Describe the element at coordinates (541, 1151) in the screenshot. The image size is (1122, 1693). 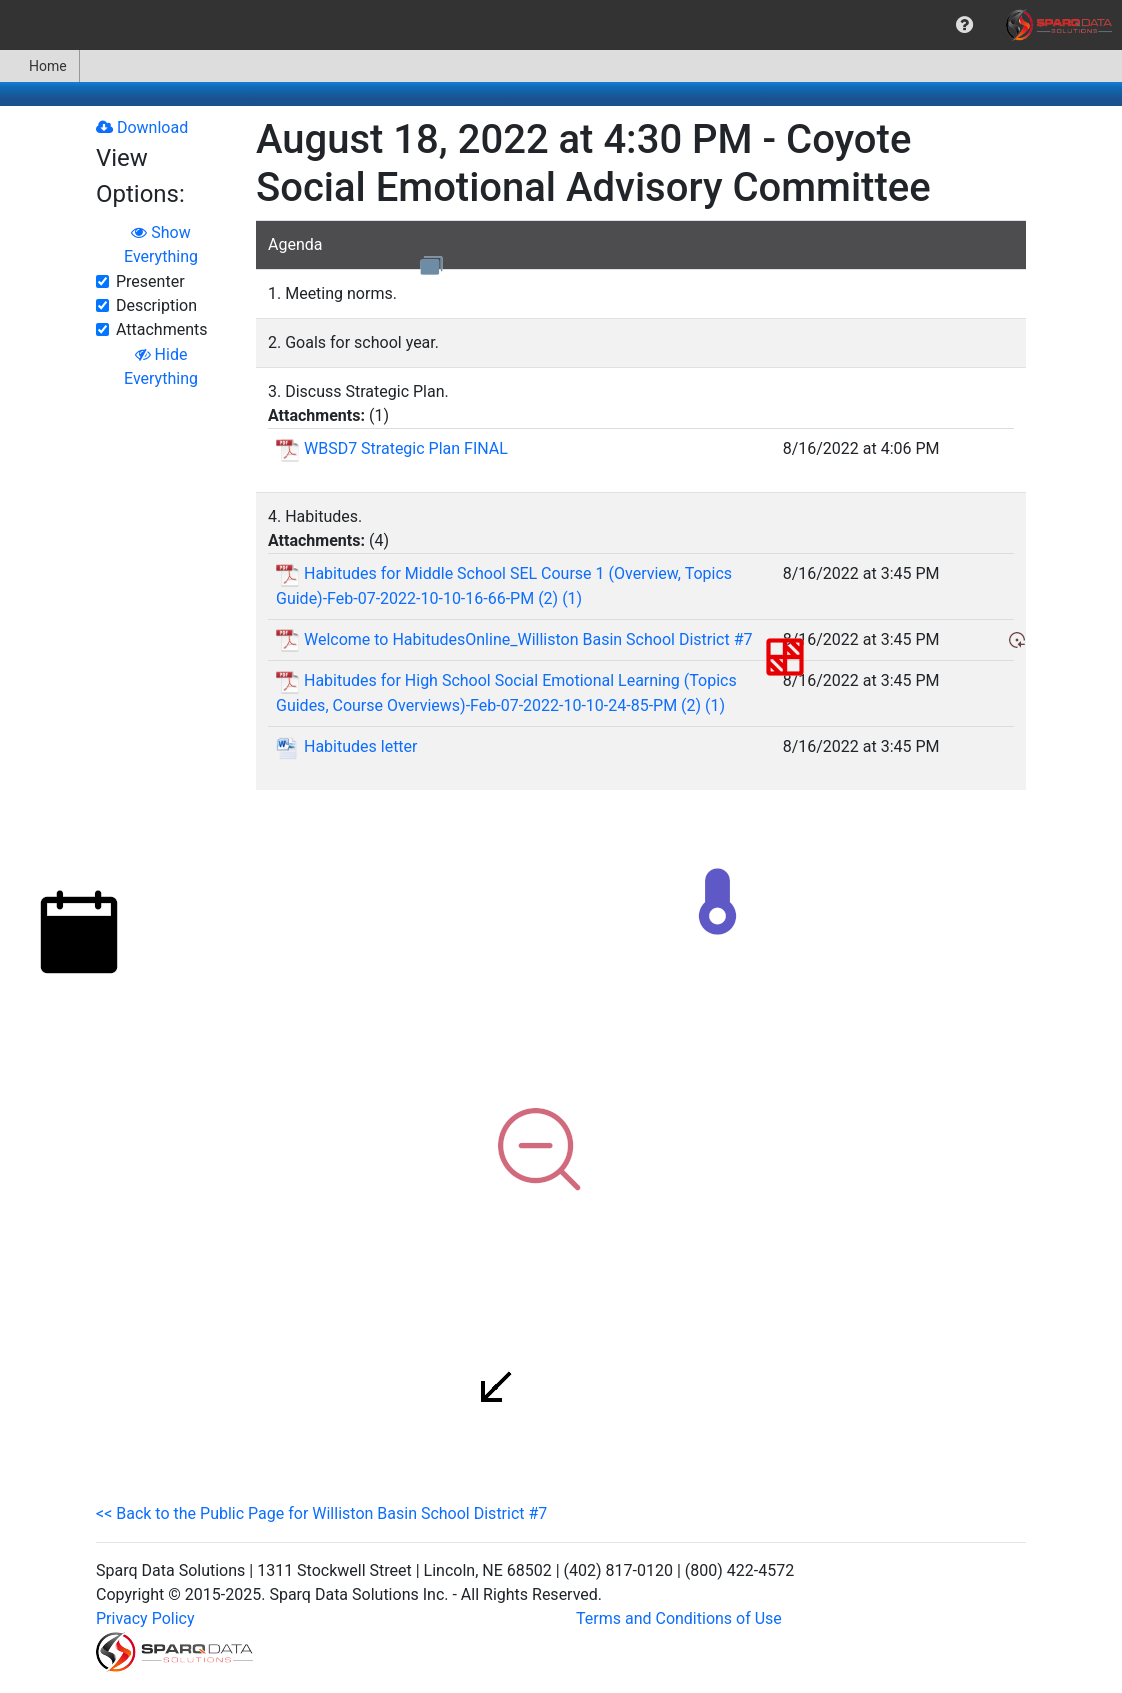
I see `zoom out to see more content` at that location.